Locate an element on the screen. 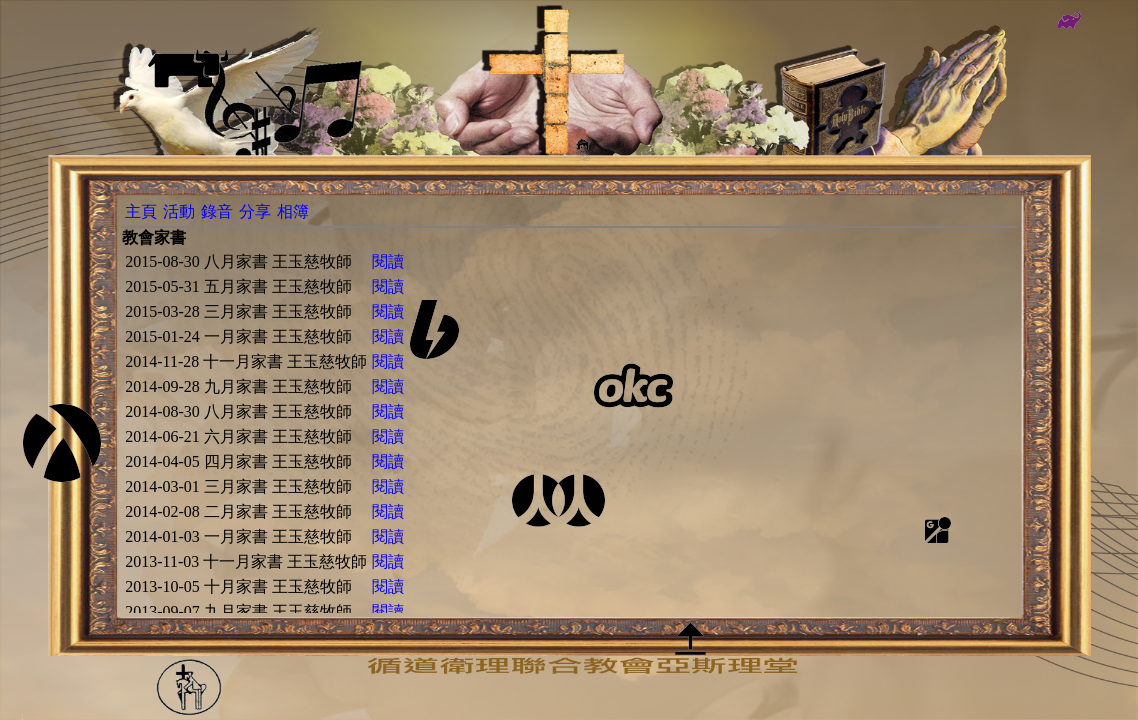 The width and height of the screenshot is (1138, 720). launch ren'py visual novel engine is located at coordinates (583, 150).